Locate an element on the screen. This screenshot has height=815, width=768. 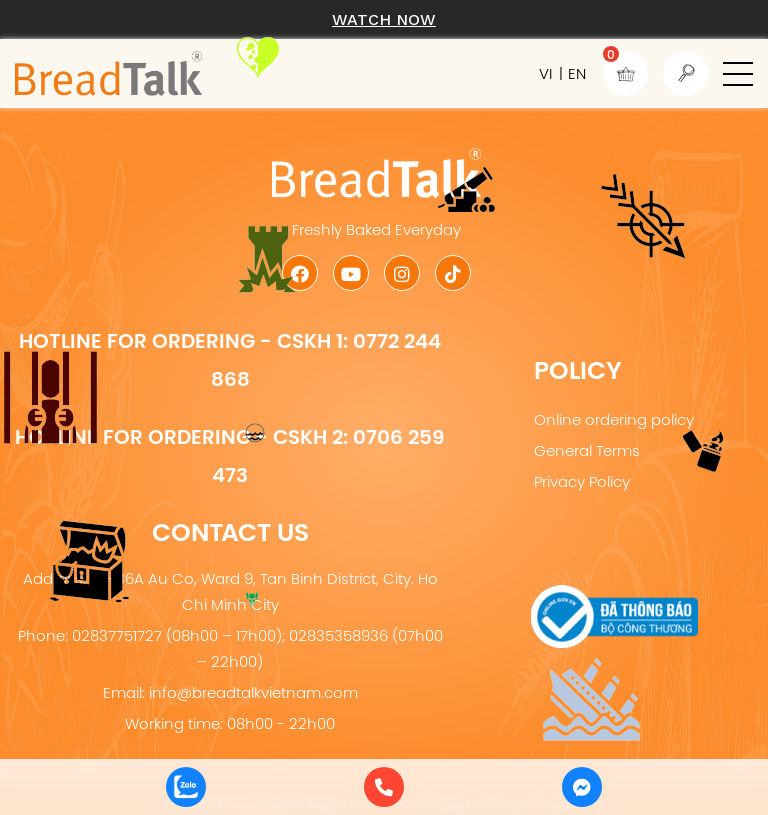
indicates partial health or damage in a game is located at coordinates (258, 58).